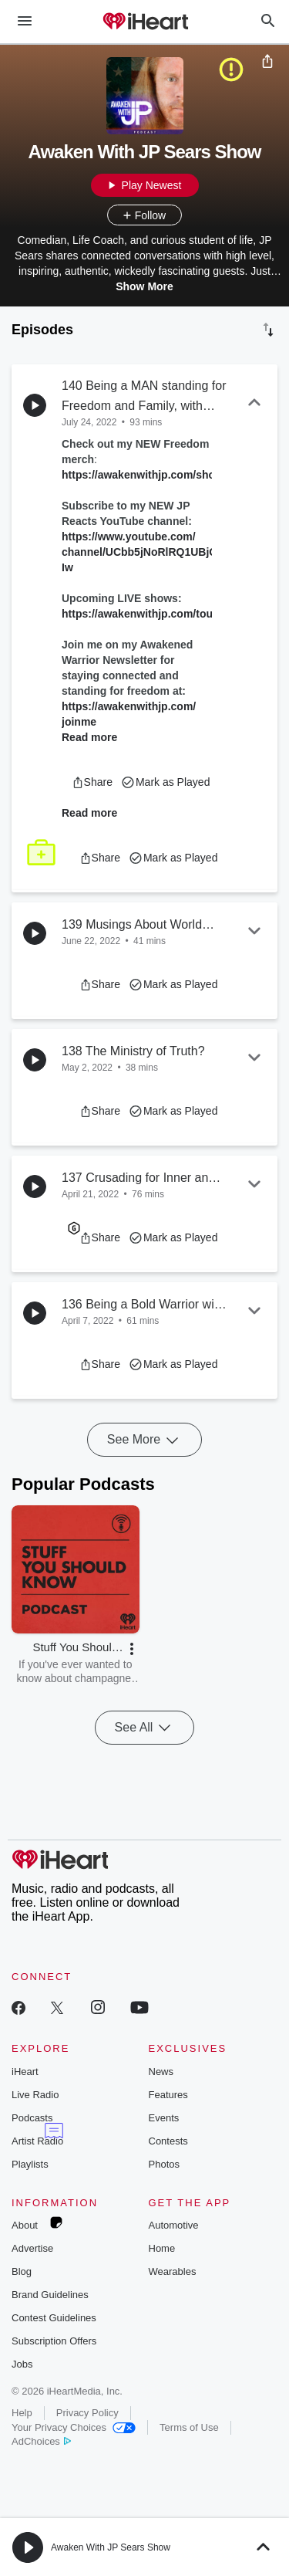 The width and height of the screenshot is (289, 2576). I want to click on view purchase receipt or transaction history, so click(54, 2131).